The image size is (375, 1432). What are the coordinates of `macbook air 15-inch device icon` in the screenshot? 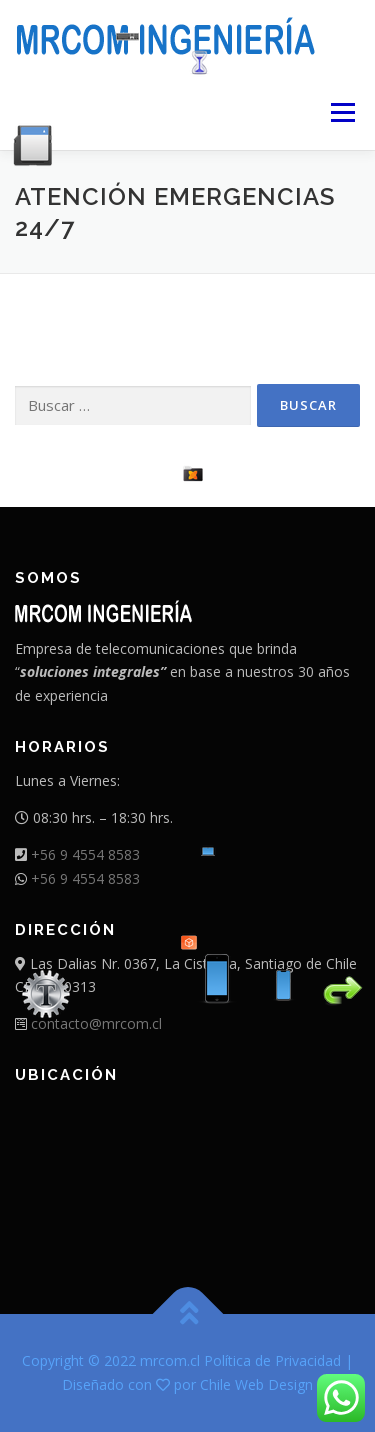 It's located at (208, 851).